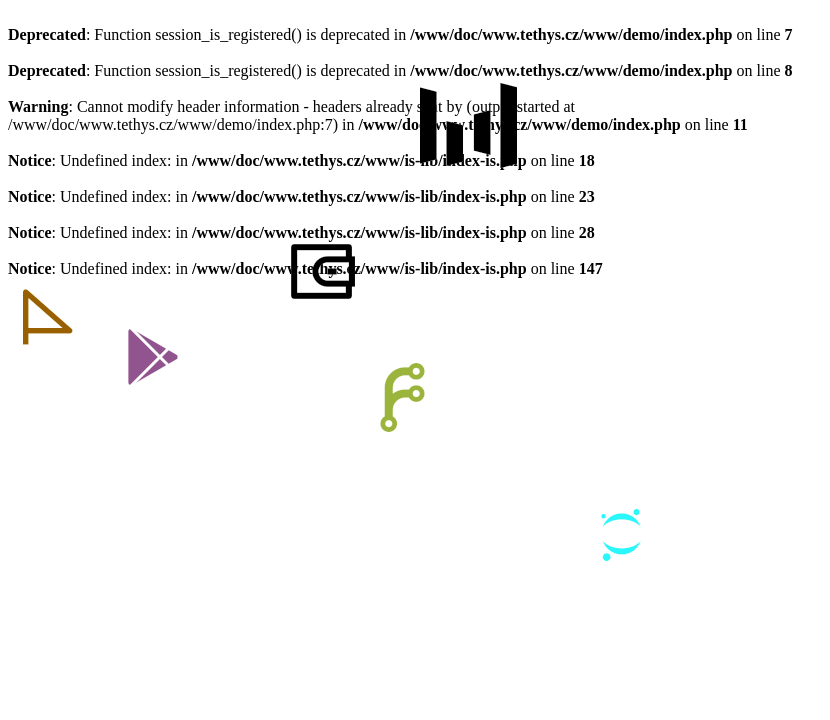 This screenshot has height=720, width=830. What do you see at coordinates (402, 397) in the screenshot?
I see `open forgejo git repository` at bounding box center [402, 397].